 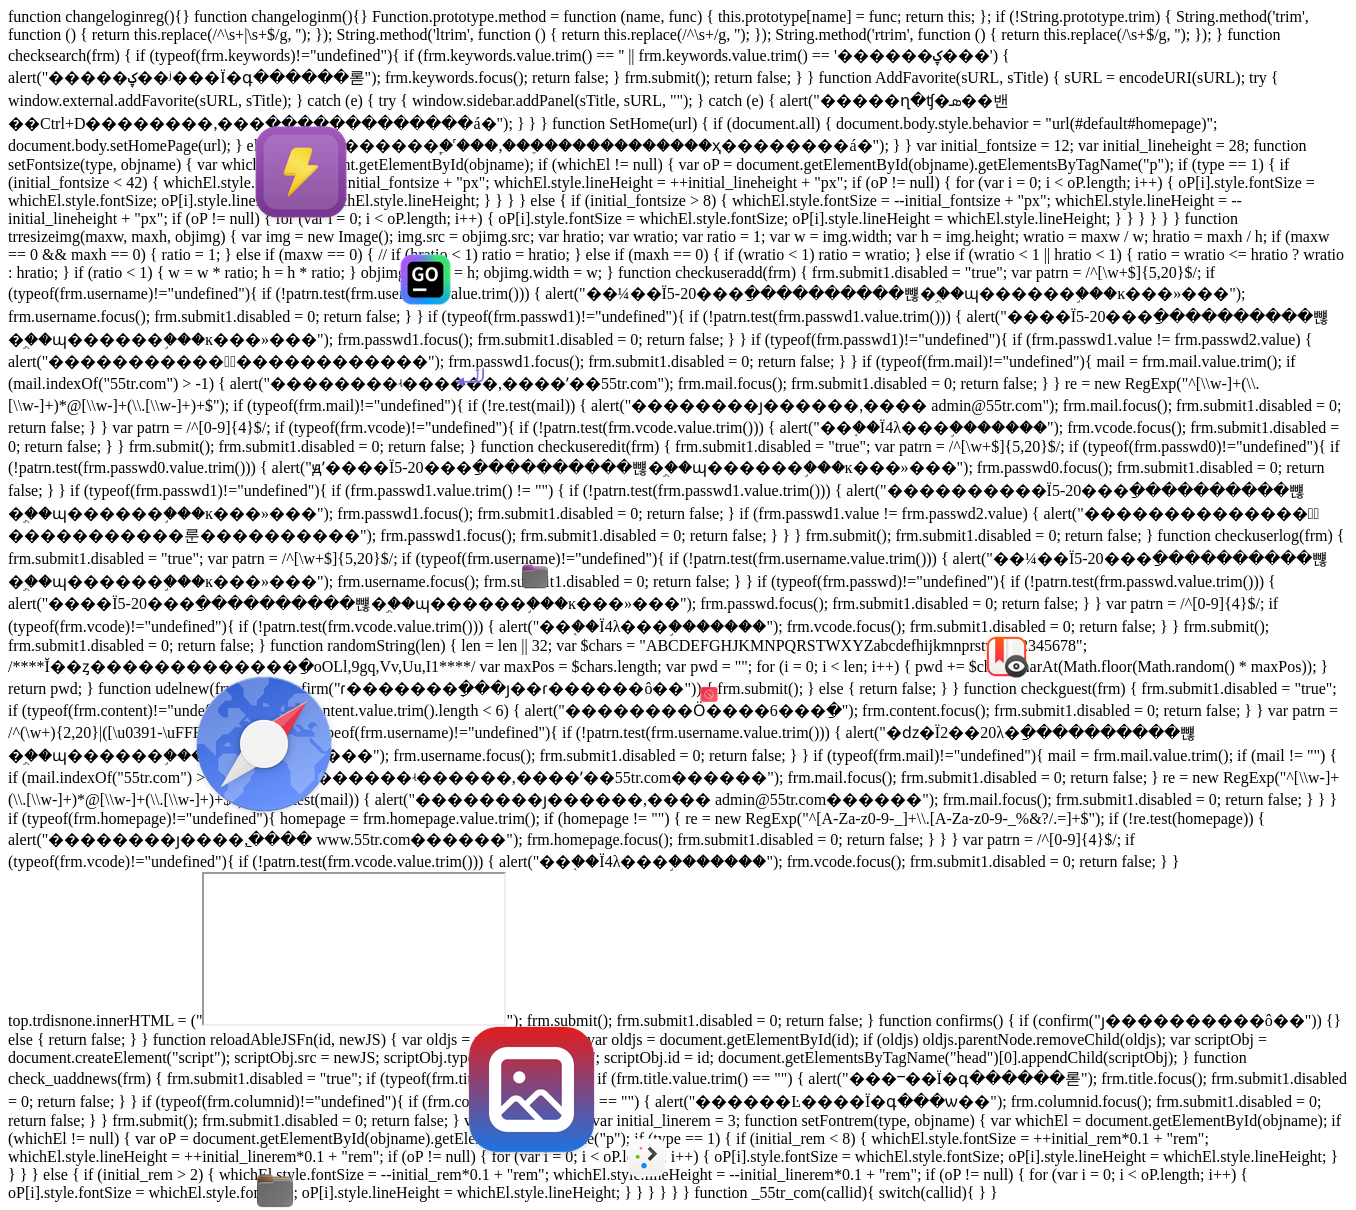 I want to click on open fotema photo gallery app, so click(x=531, y=1089).